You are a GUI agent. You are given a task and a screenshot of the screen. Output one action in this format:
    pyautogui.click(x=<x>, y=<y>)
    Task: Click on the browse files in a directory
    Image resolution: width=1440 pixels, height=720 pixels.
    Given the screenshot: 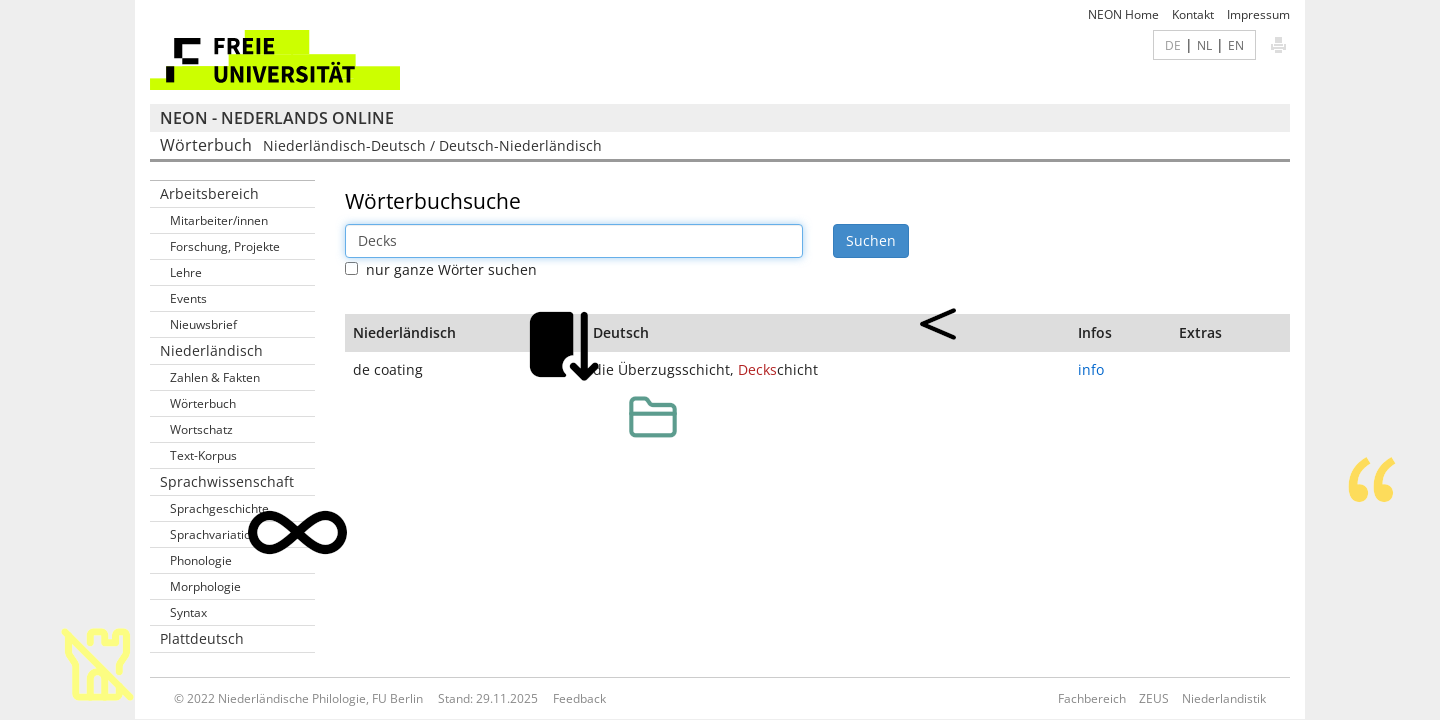 What is the action you would take?
    pyautogui.click(x=653, y=418)
    